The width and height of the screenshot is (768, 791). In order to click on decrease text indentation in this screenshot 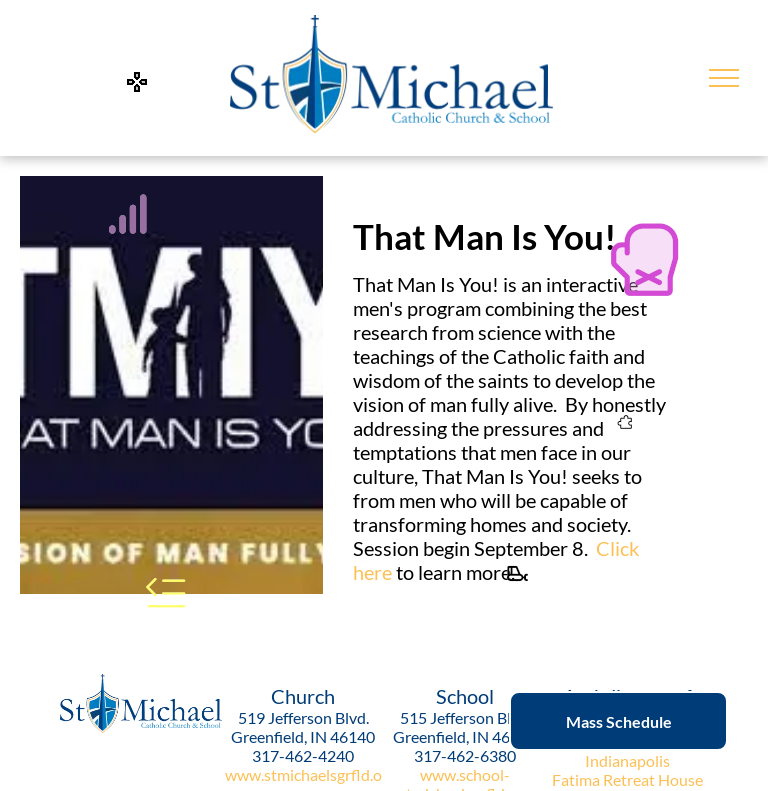, I will do `click(166, 593)`.